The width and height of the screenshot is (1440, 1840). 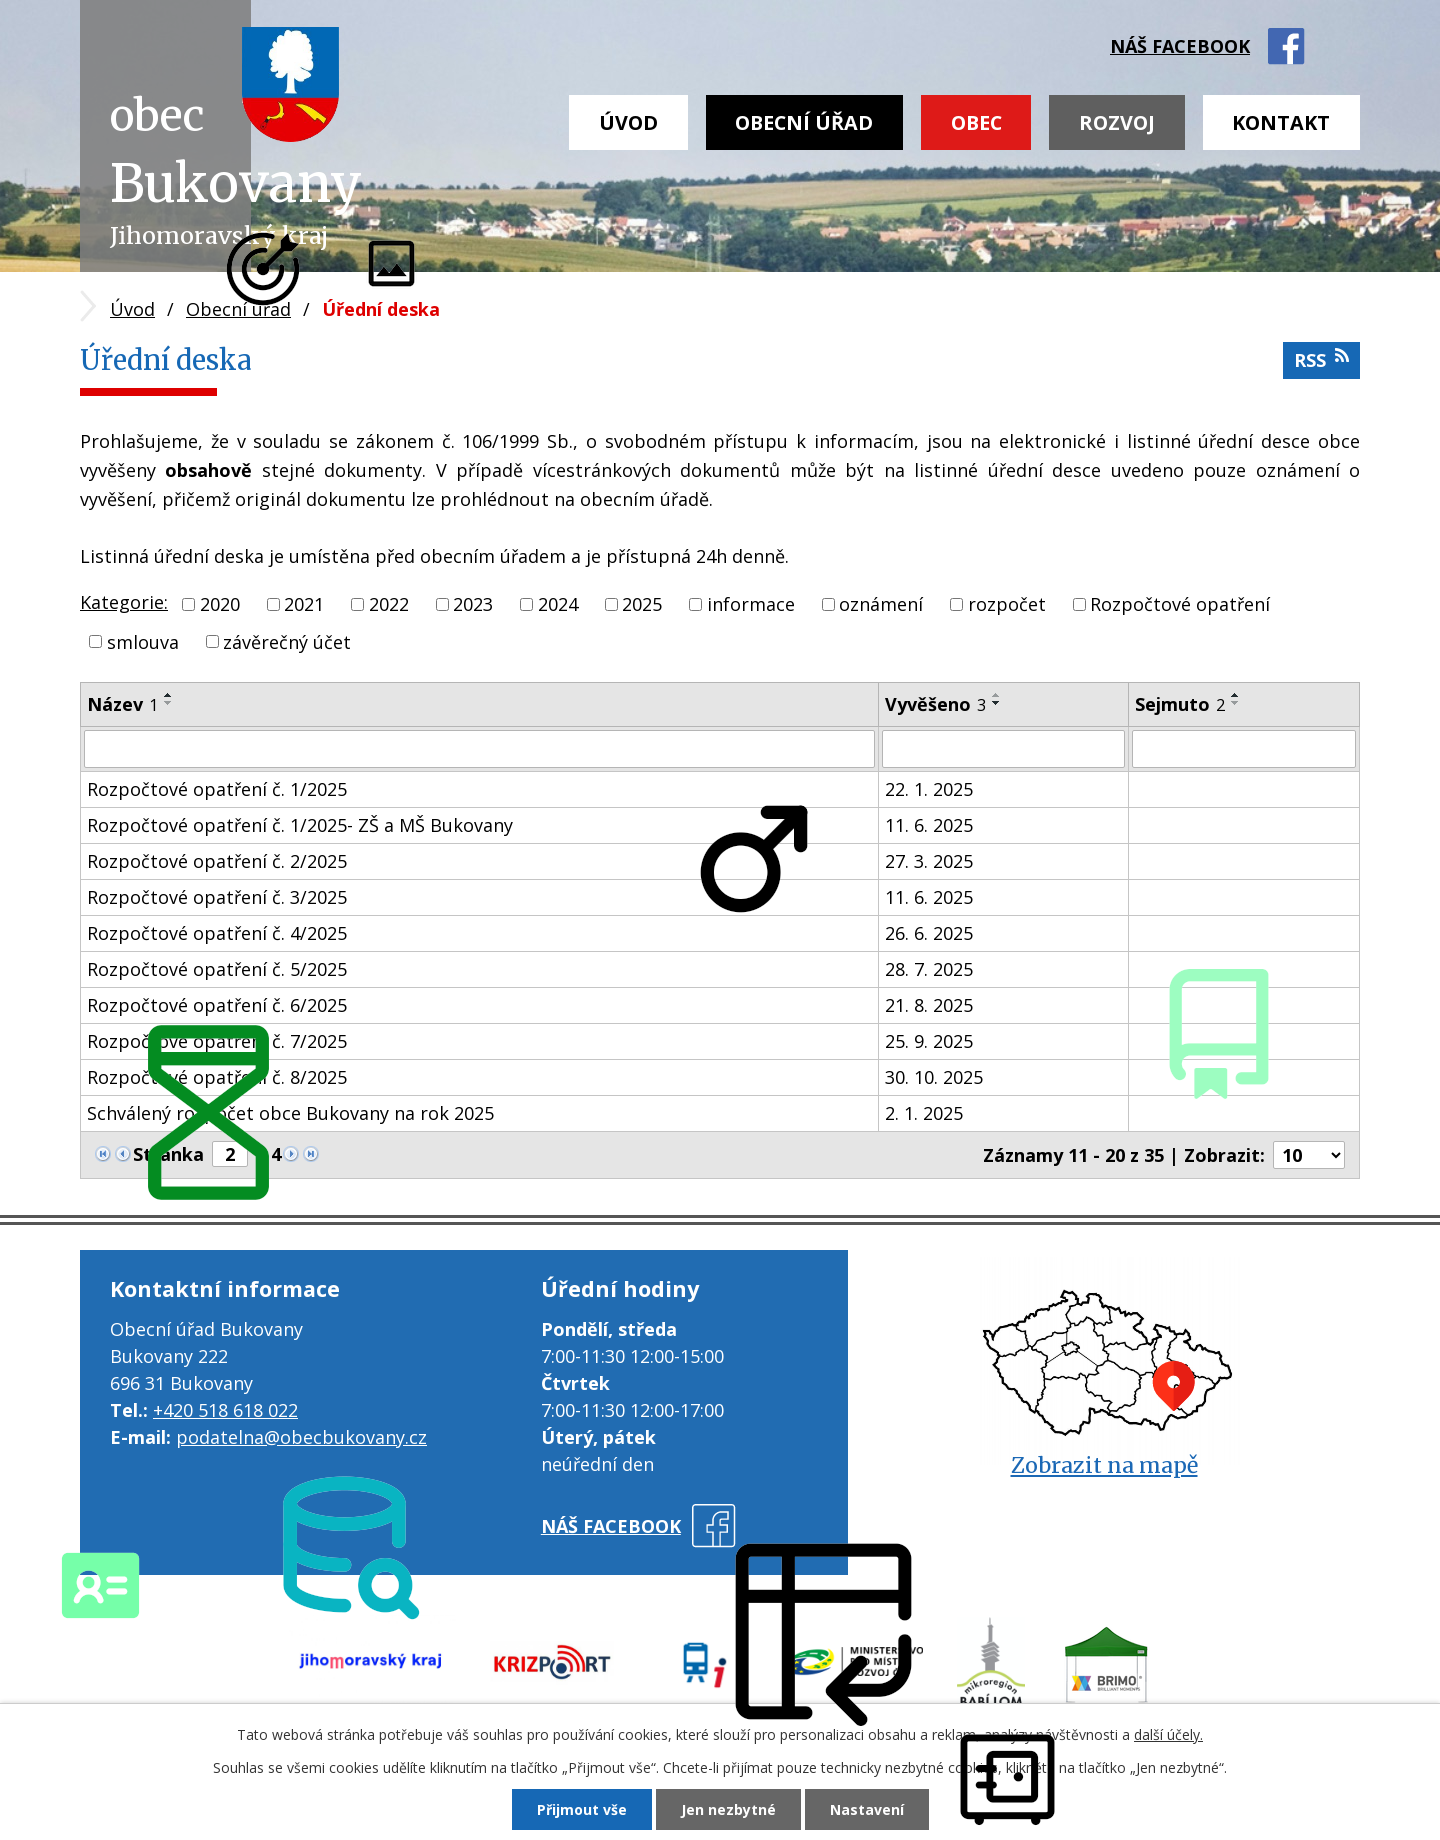 I want to click on access fiscal host settings, so click(x=1007, y=1781).